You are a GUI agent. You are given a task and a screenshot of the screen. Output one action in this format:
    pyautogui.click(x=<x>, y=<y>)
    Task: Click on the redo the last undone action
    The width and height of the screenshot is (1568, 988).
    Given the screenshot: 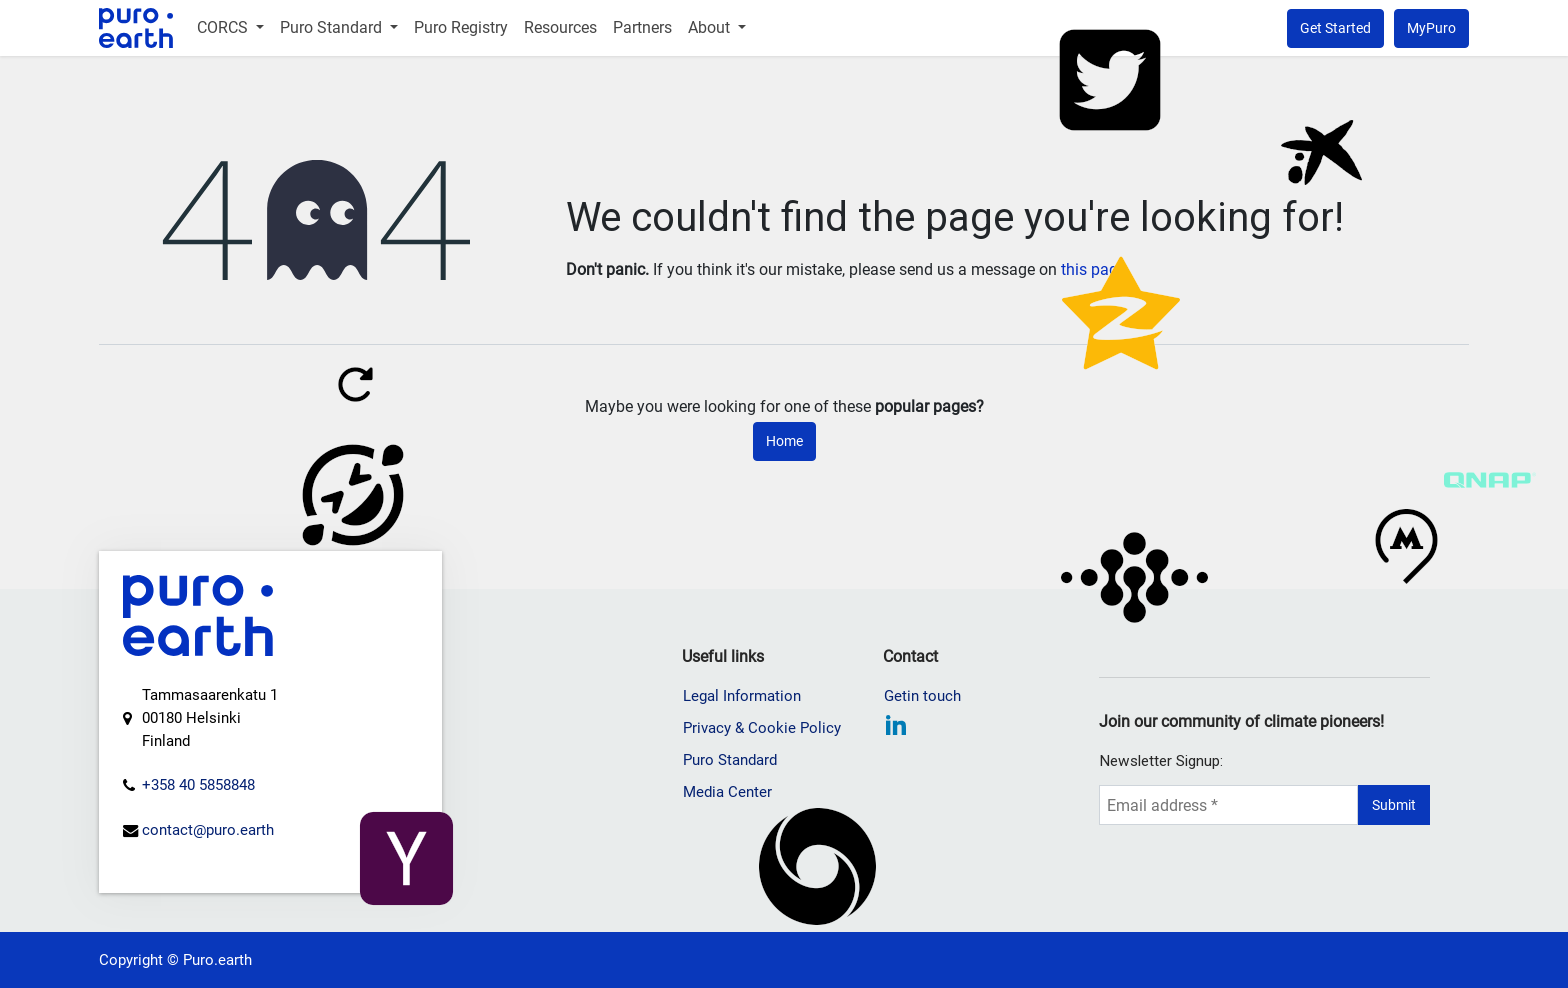 What is the action you would take?
    pyautogui.click(x=355, y=384)
    